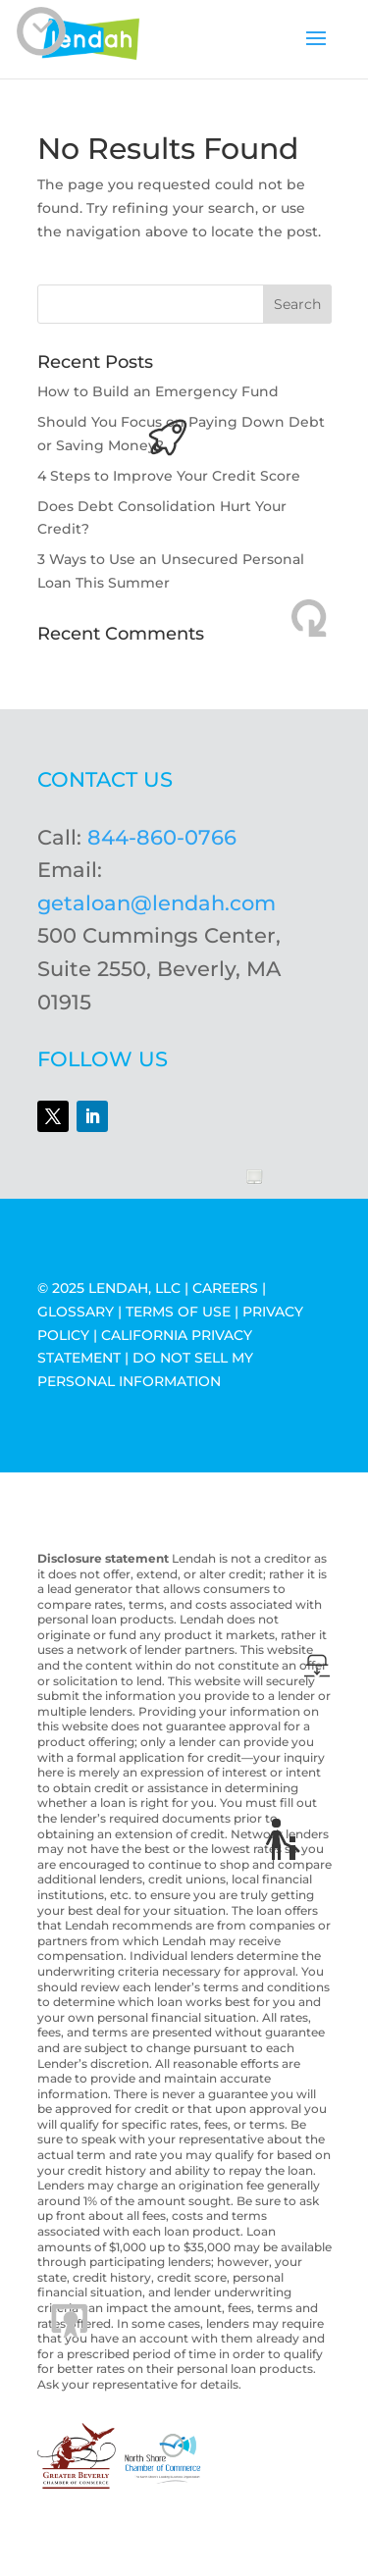 Image resolution: width=368 pixels, height=2576 pixels. What do you see at coordinates (308, 619) in the screenshot?
I see `screen rotation is enabled` at bounding box center [308, 619].